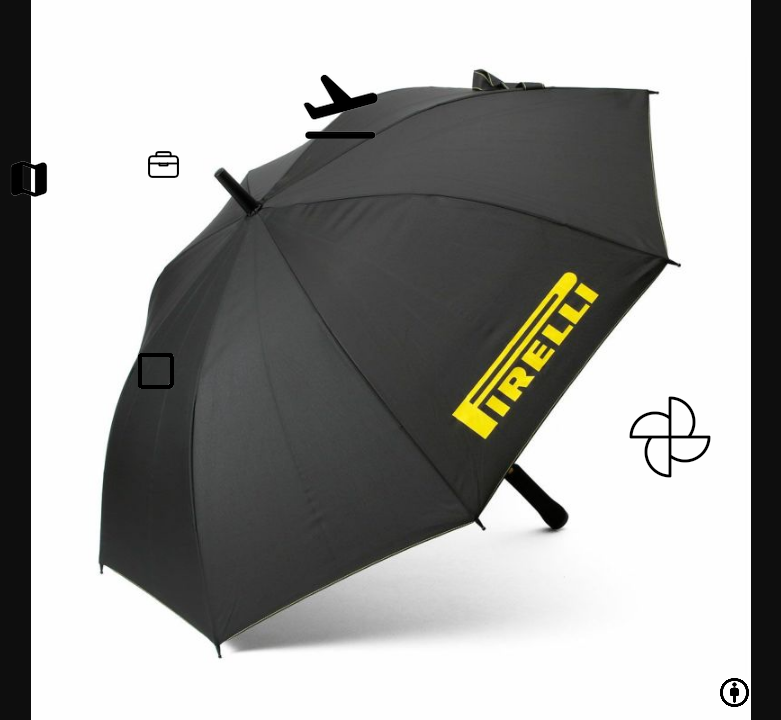 This screenshot has height=720, width=781. I want to click on open google photos app, so click(670, 437).